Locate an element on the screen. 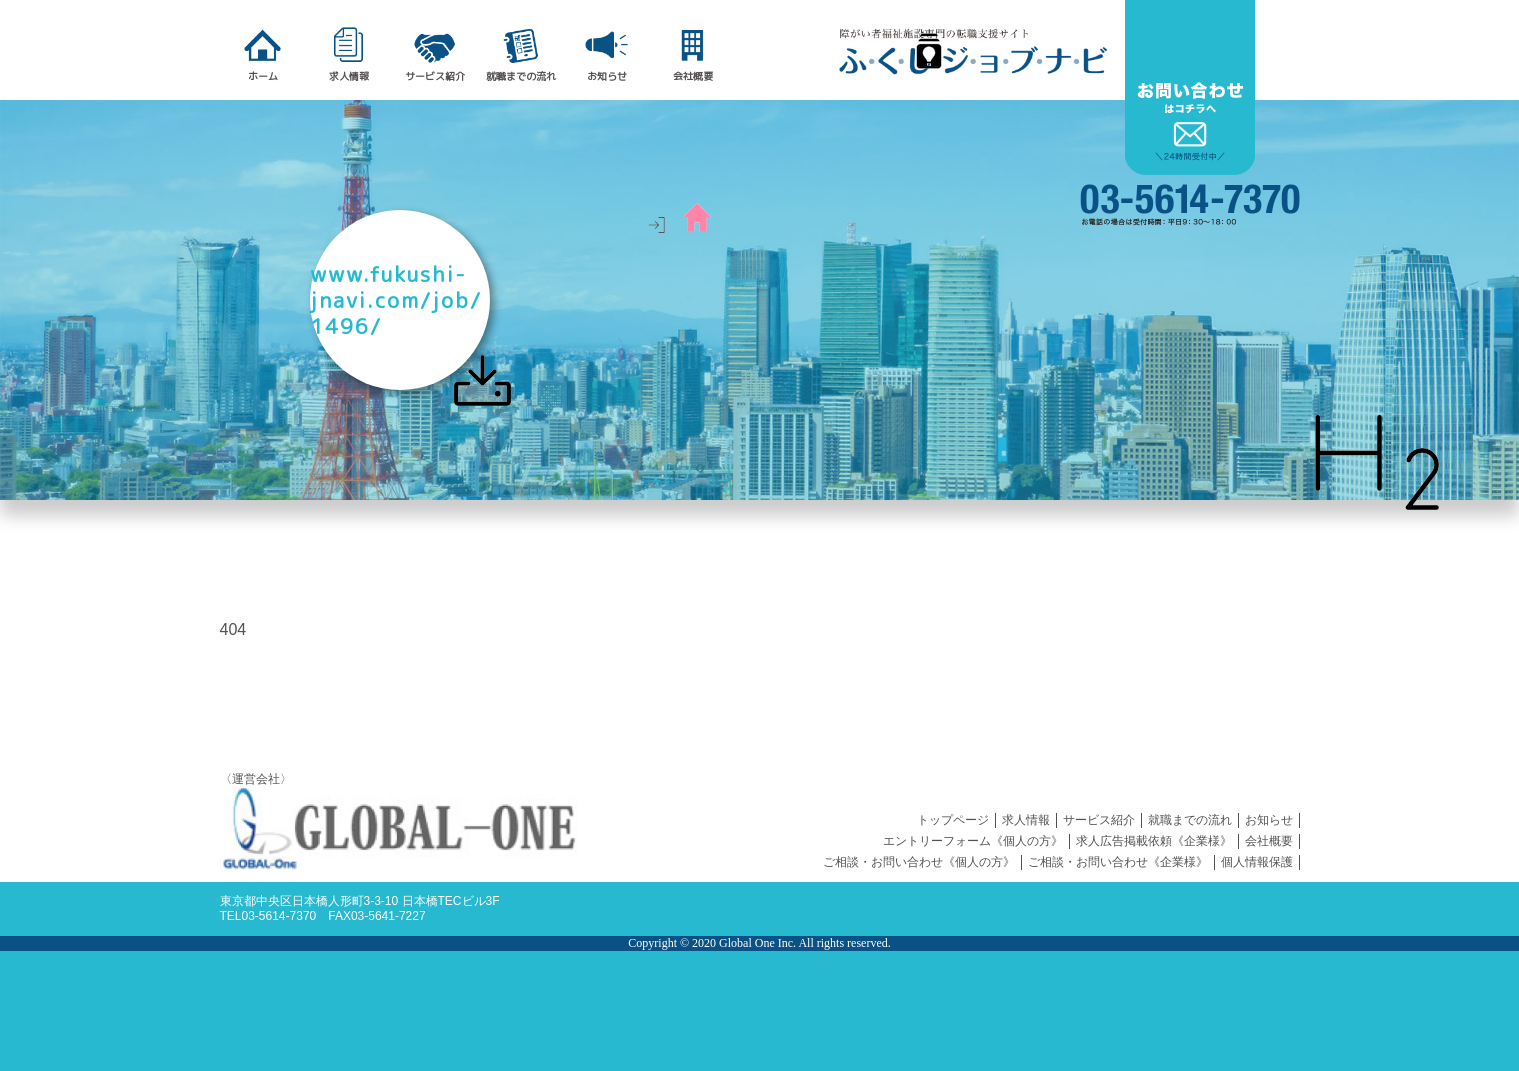  download a file to your device is located at coordinates (482, 383).